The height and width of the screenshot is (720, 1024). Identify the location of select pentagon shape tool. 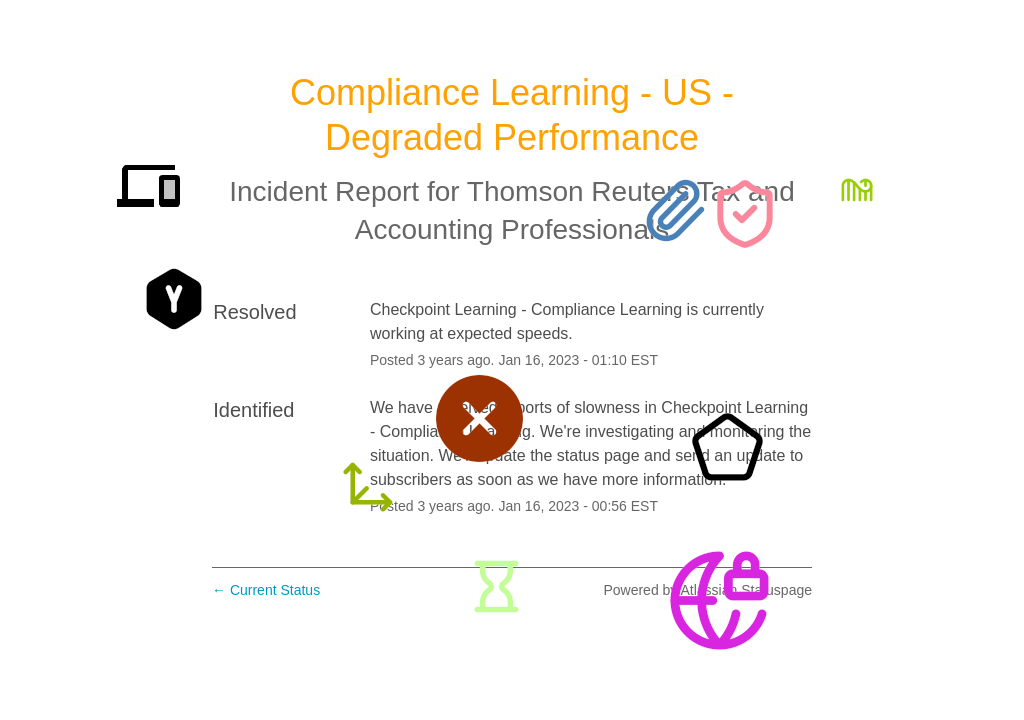
(727, 448).